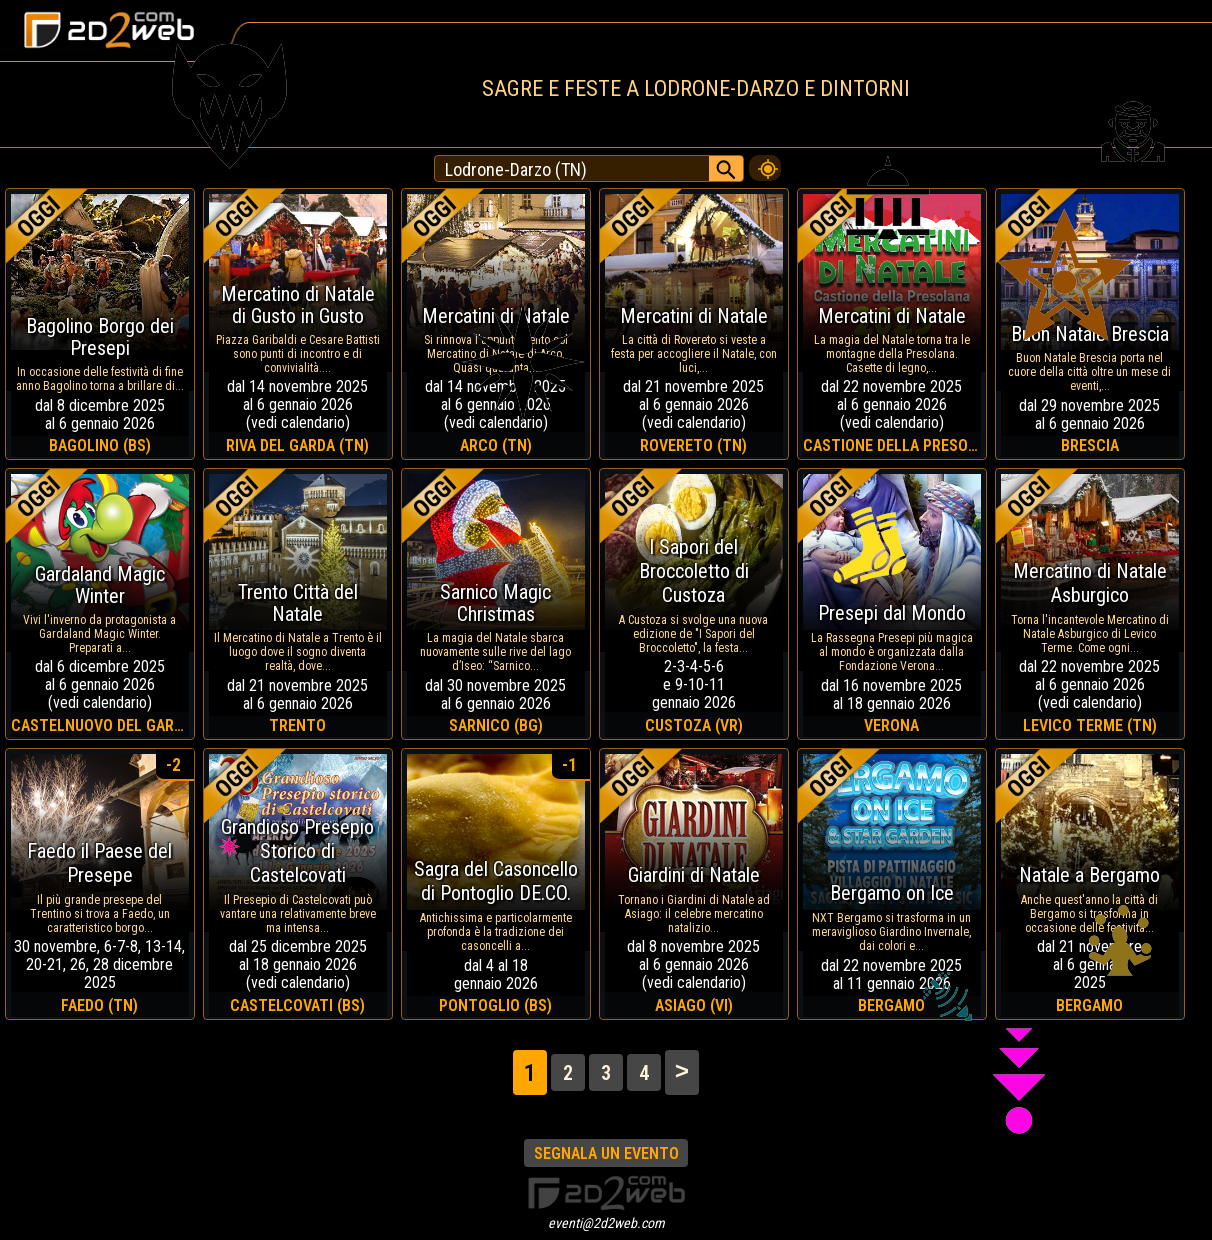  I want to click on select monk character class, so click(1133, 130).